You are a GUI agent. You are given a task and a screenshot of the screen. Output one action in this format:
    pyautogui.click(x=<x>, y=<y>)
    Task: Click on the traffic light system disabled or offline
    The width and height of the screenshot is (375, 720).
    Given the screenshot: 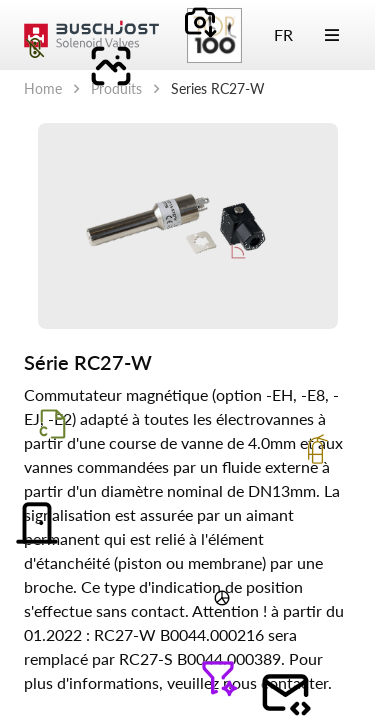 What is the action you would take?
    pyautogui.click(x=35, y=48)
    